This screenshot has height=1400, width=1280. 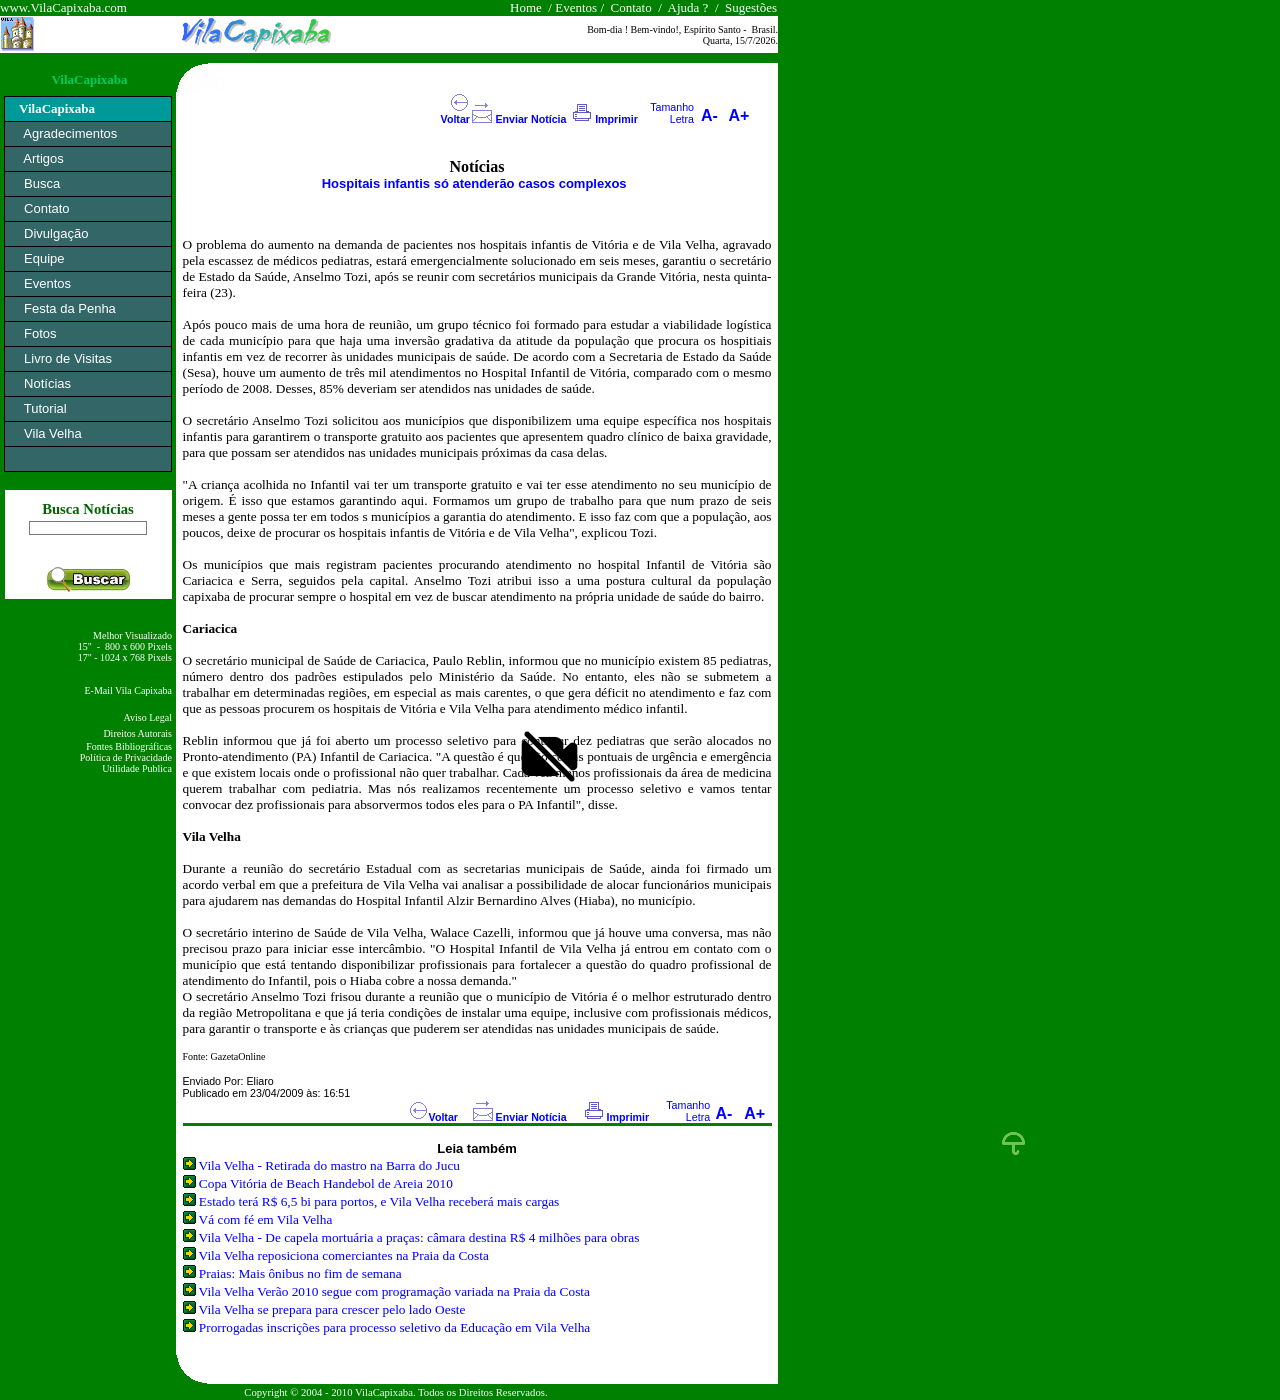 What do you see at coordinates (549, 756) in the screenshot?
I see `turn off camera or disable video` at bounding box center [549, 756].